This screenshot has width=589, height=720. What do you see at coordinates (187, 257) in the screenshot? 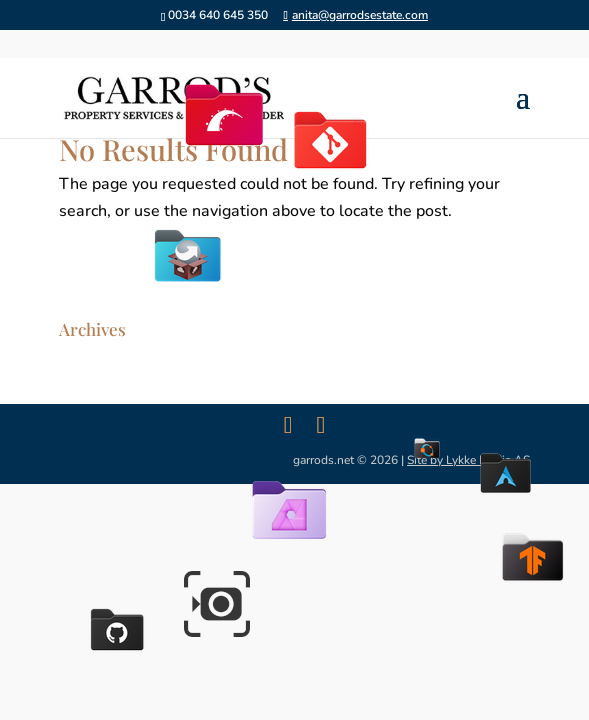
I see `folder containing portableapps packages` at bounding box center [187, 257].